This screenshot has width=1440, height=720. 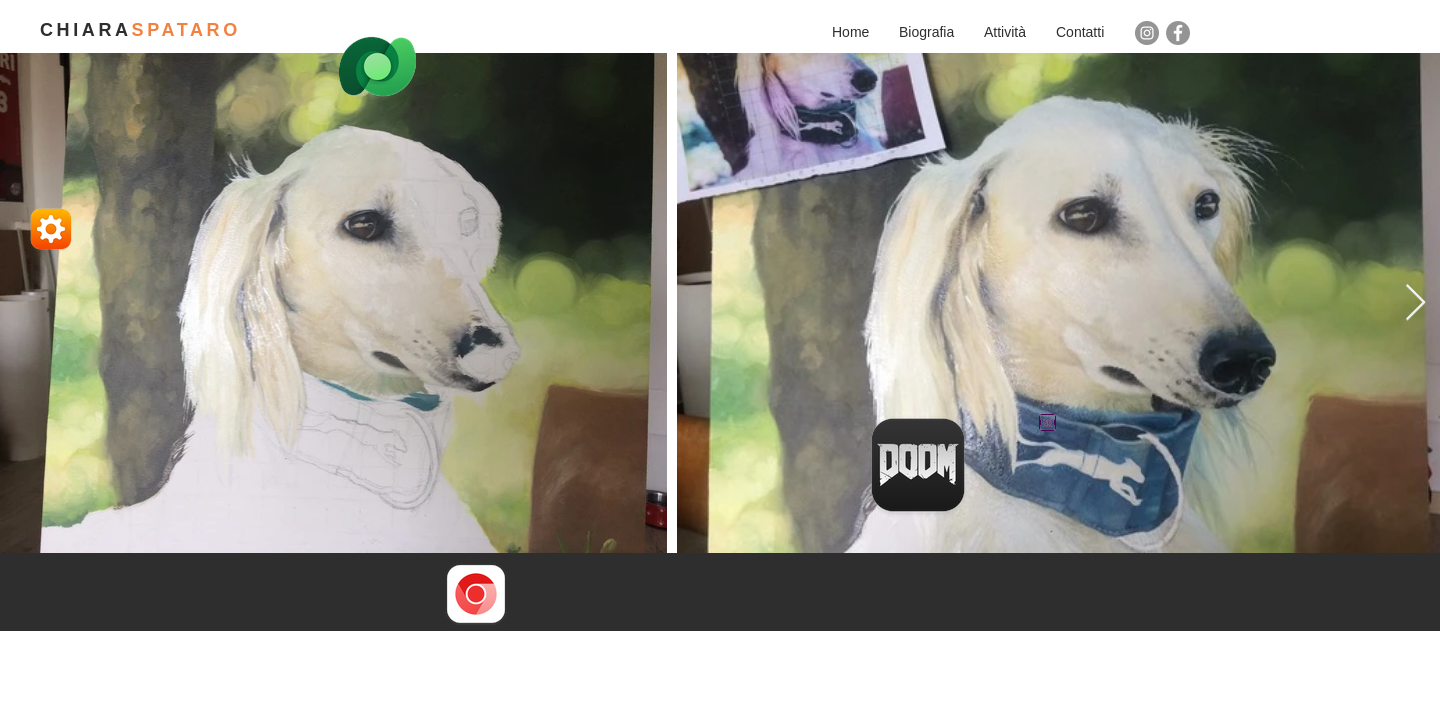 I want to click on open the calendar app, so click(x=1047, y=422).